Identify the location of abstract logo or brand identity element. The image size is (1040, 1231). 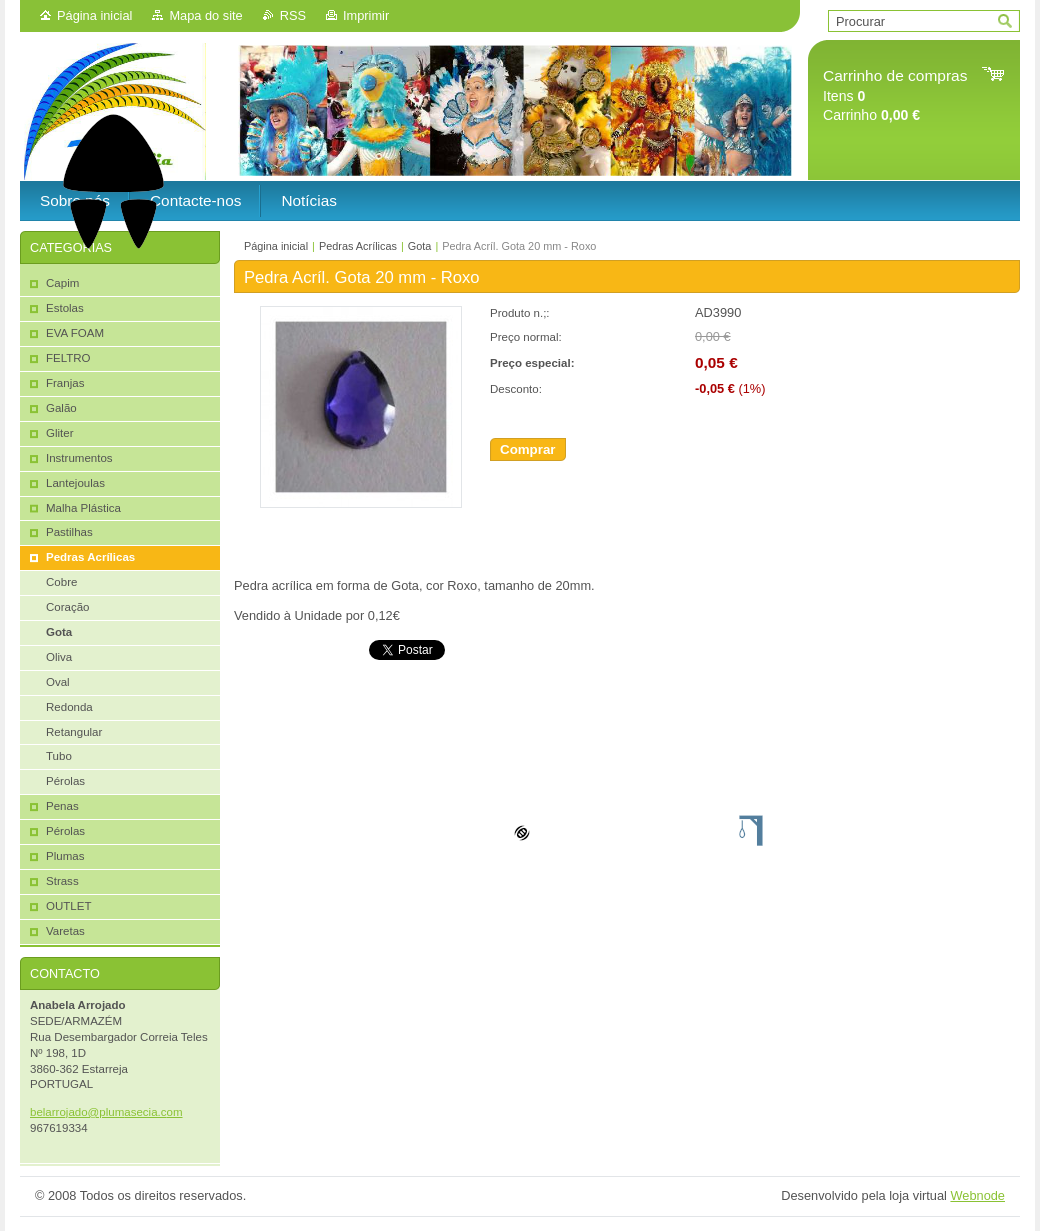
(522, 833).